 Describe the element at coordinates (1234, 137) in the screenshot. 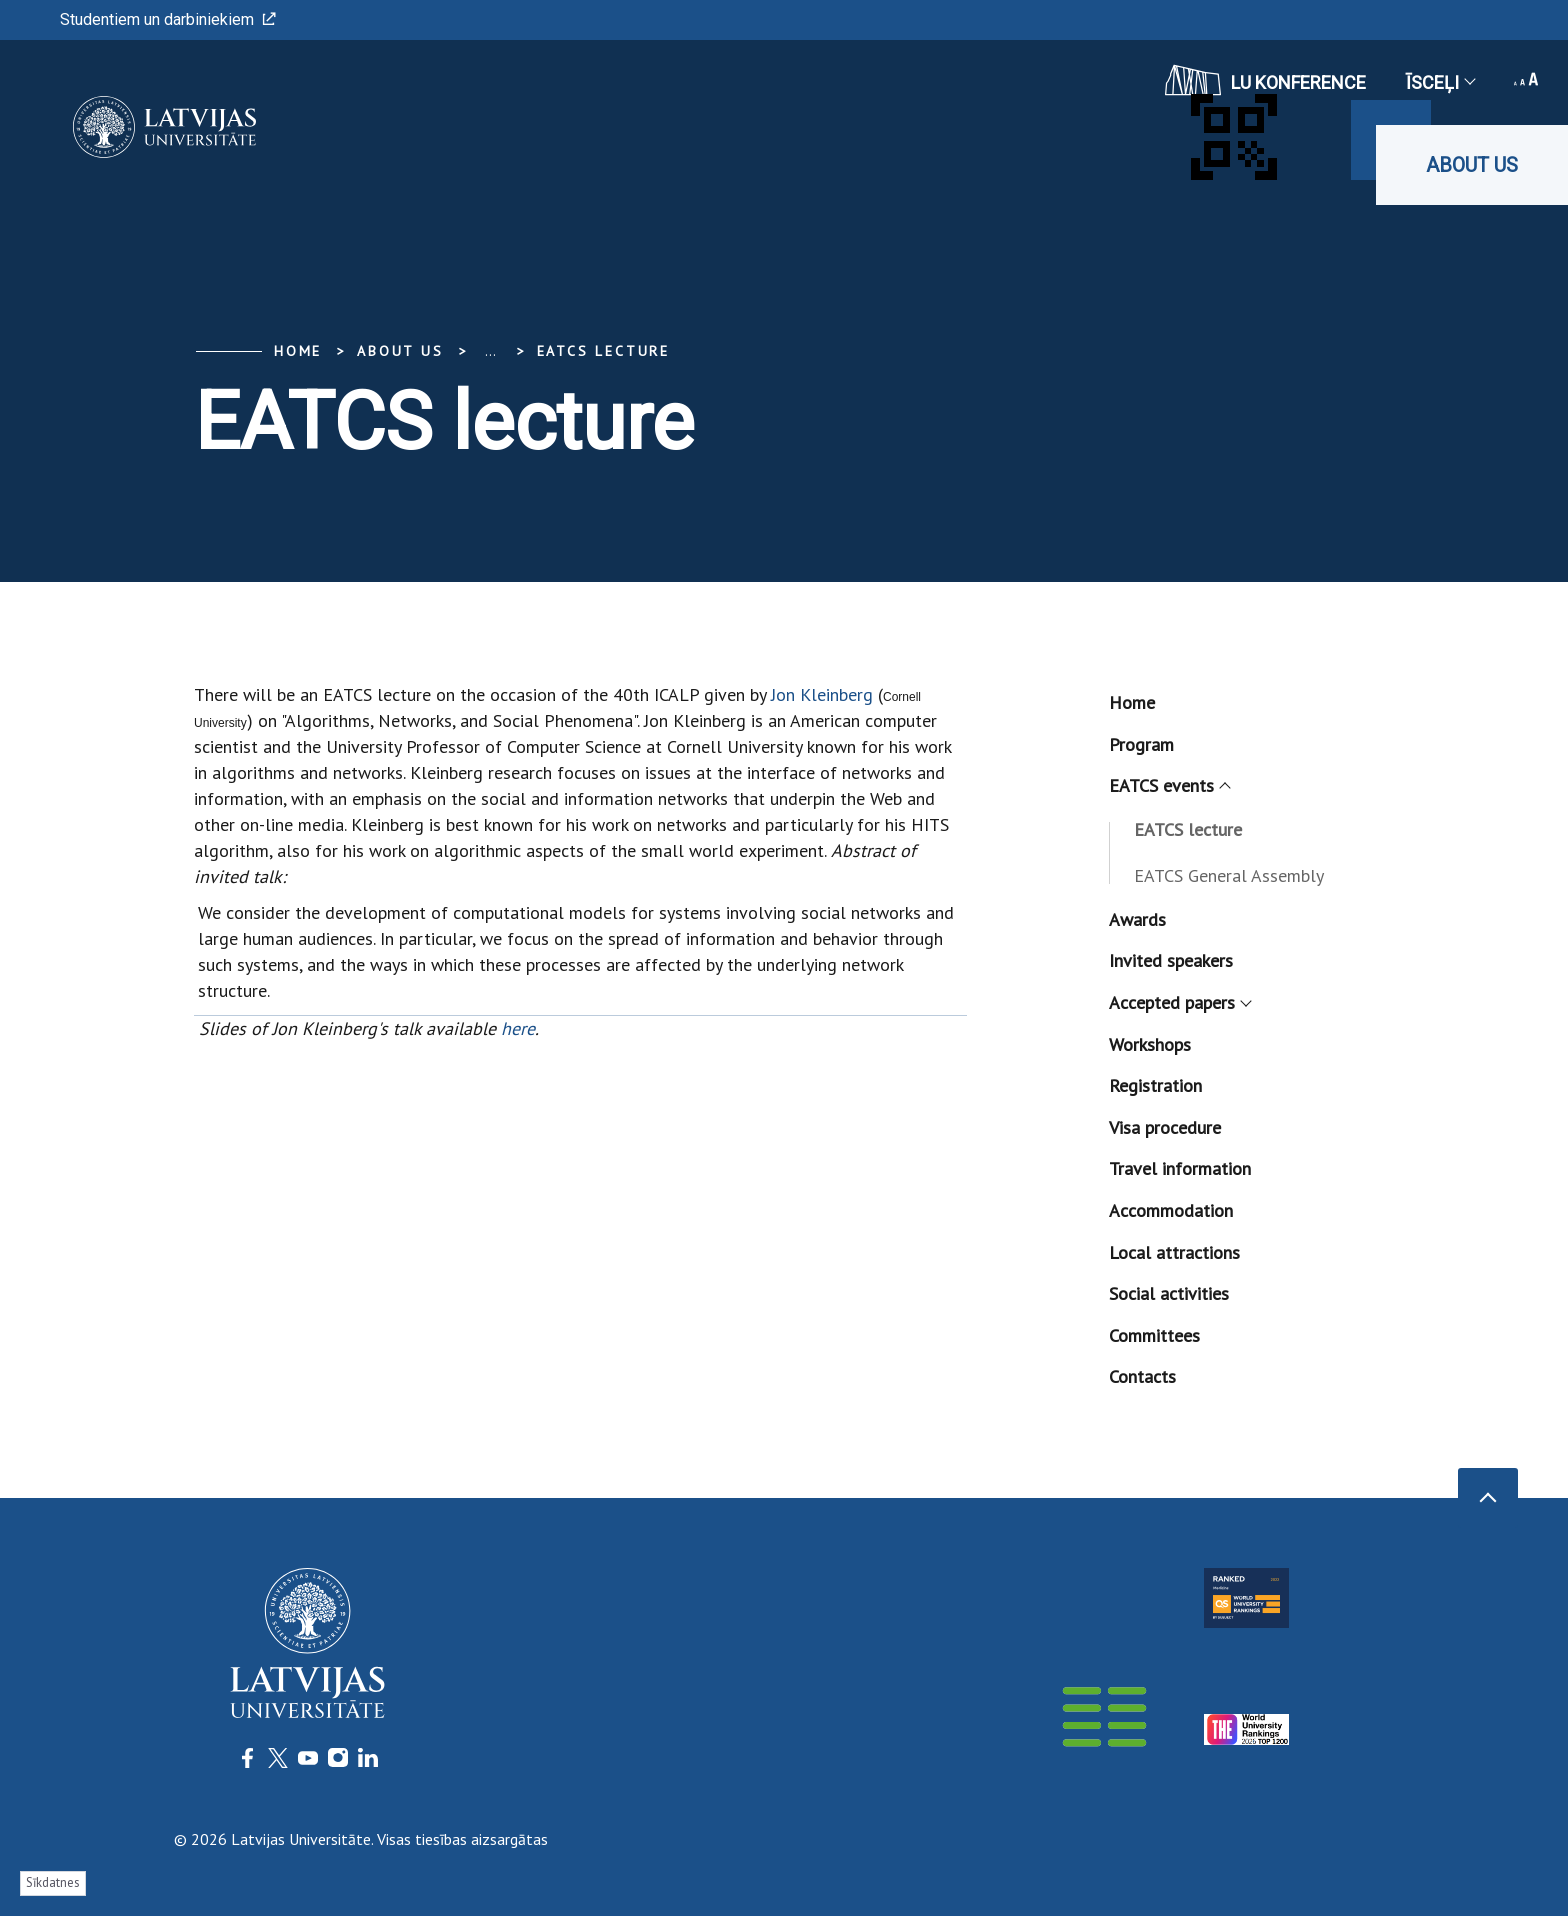

I see `scan a QR code` at that location.